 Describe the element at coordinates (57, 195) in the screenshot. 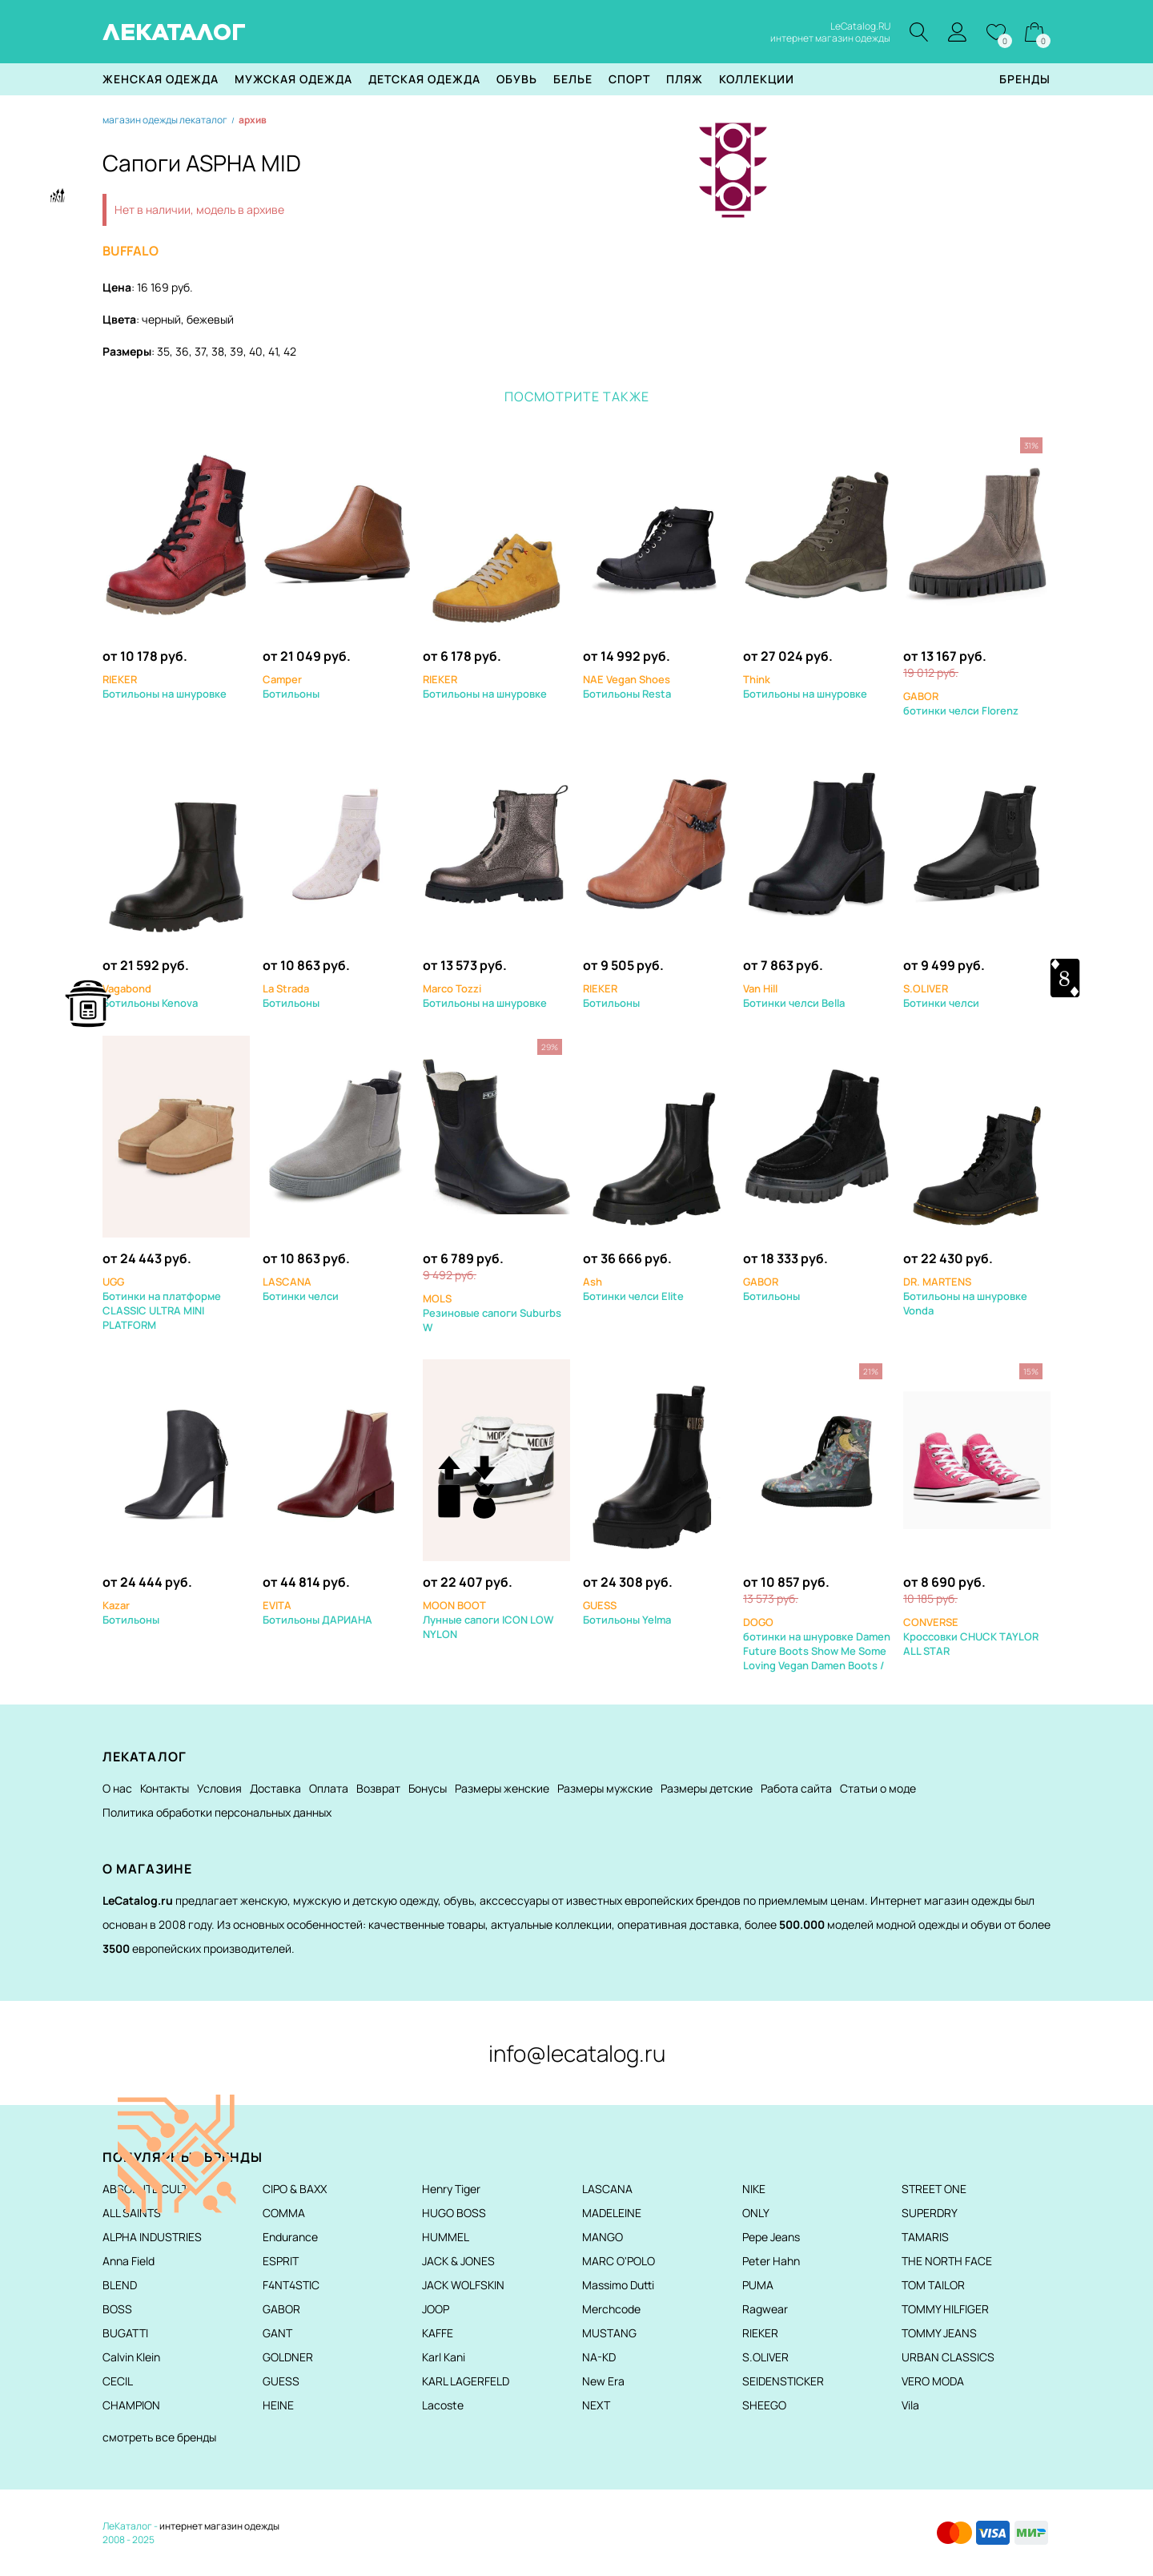

I see `select spear weapon type` at that location.